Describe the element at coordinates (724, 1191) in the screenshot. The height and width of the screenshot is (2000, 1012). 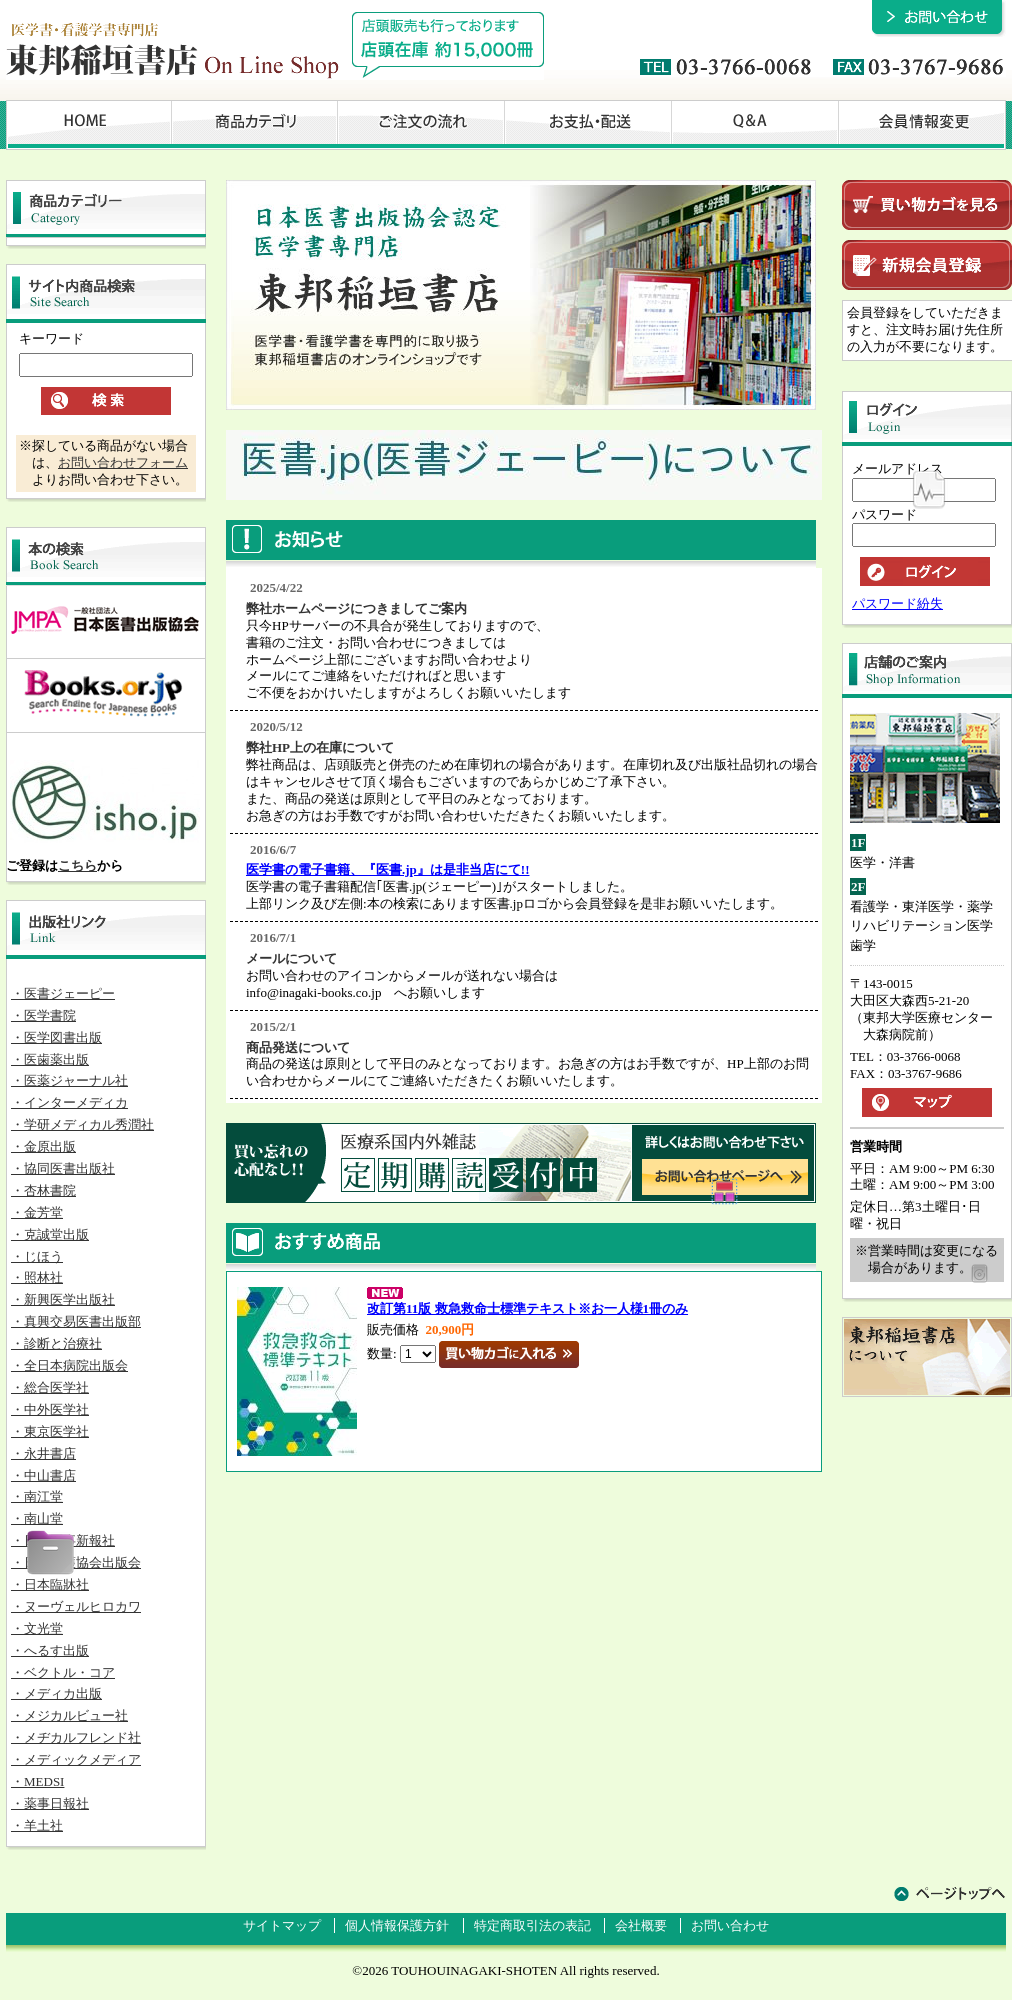
I see `select all items in the current view` at that location.